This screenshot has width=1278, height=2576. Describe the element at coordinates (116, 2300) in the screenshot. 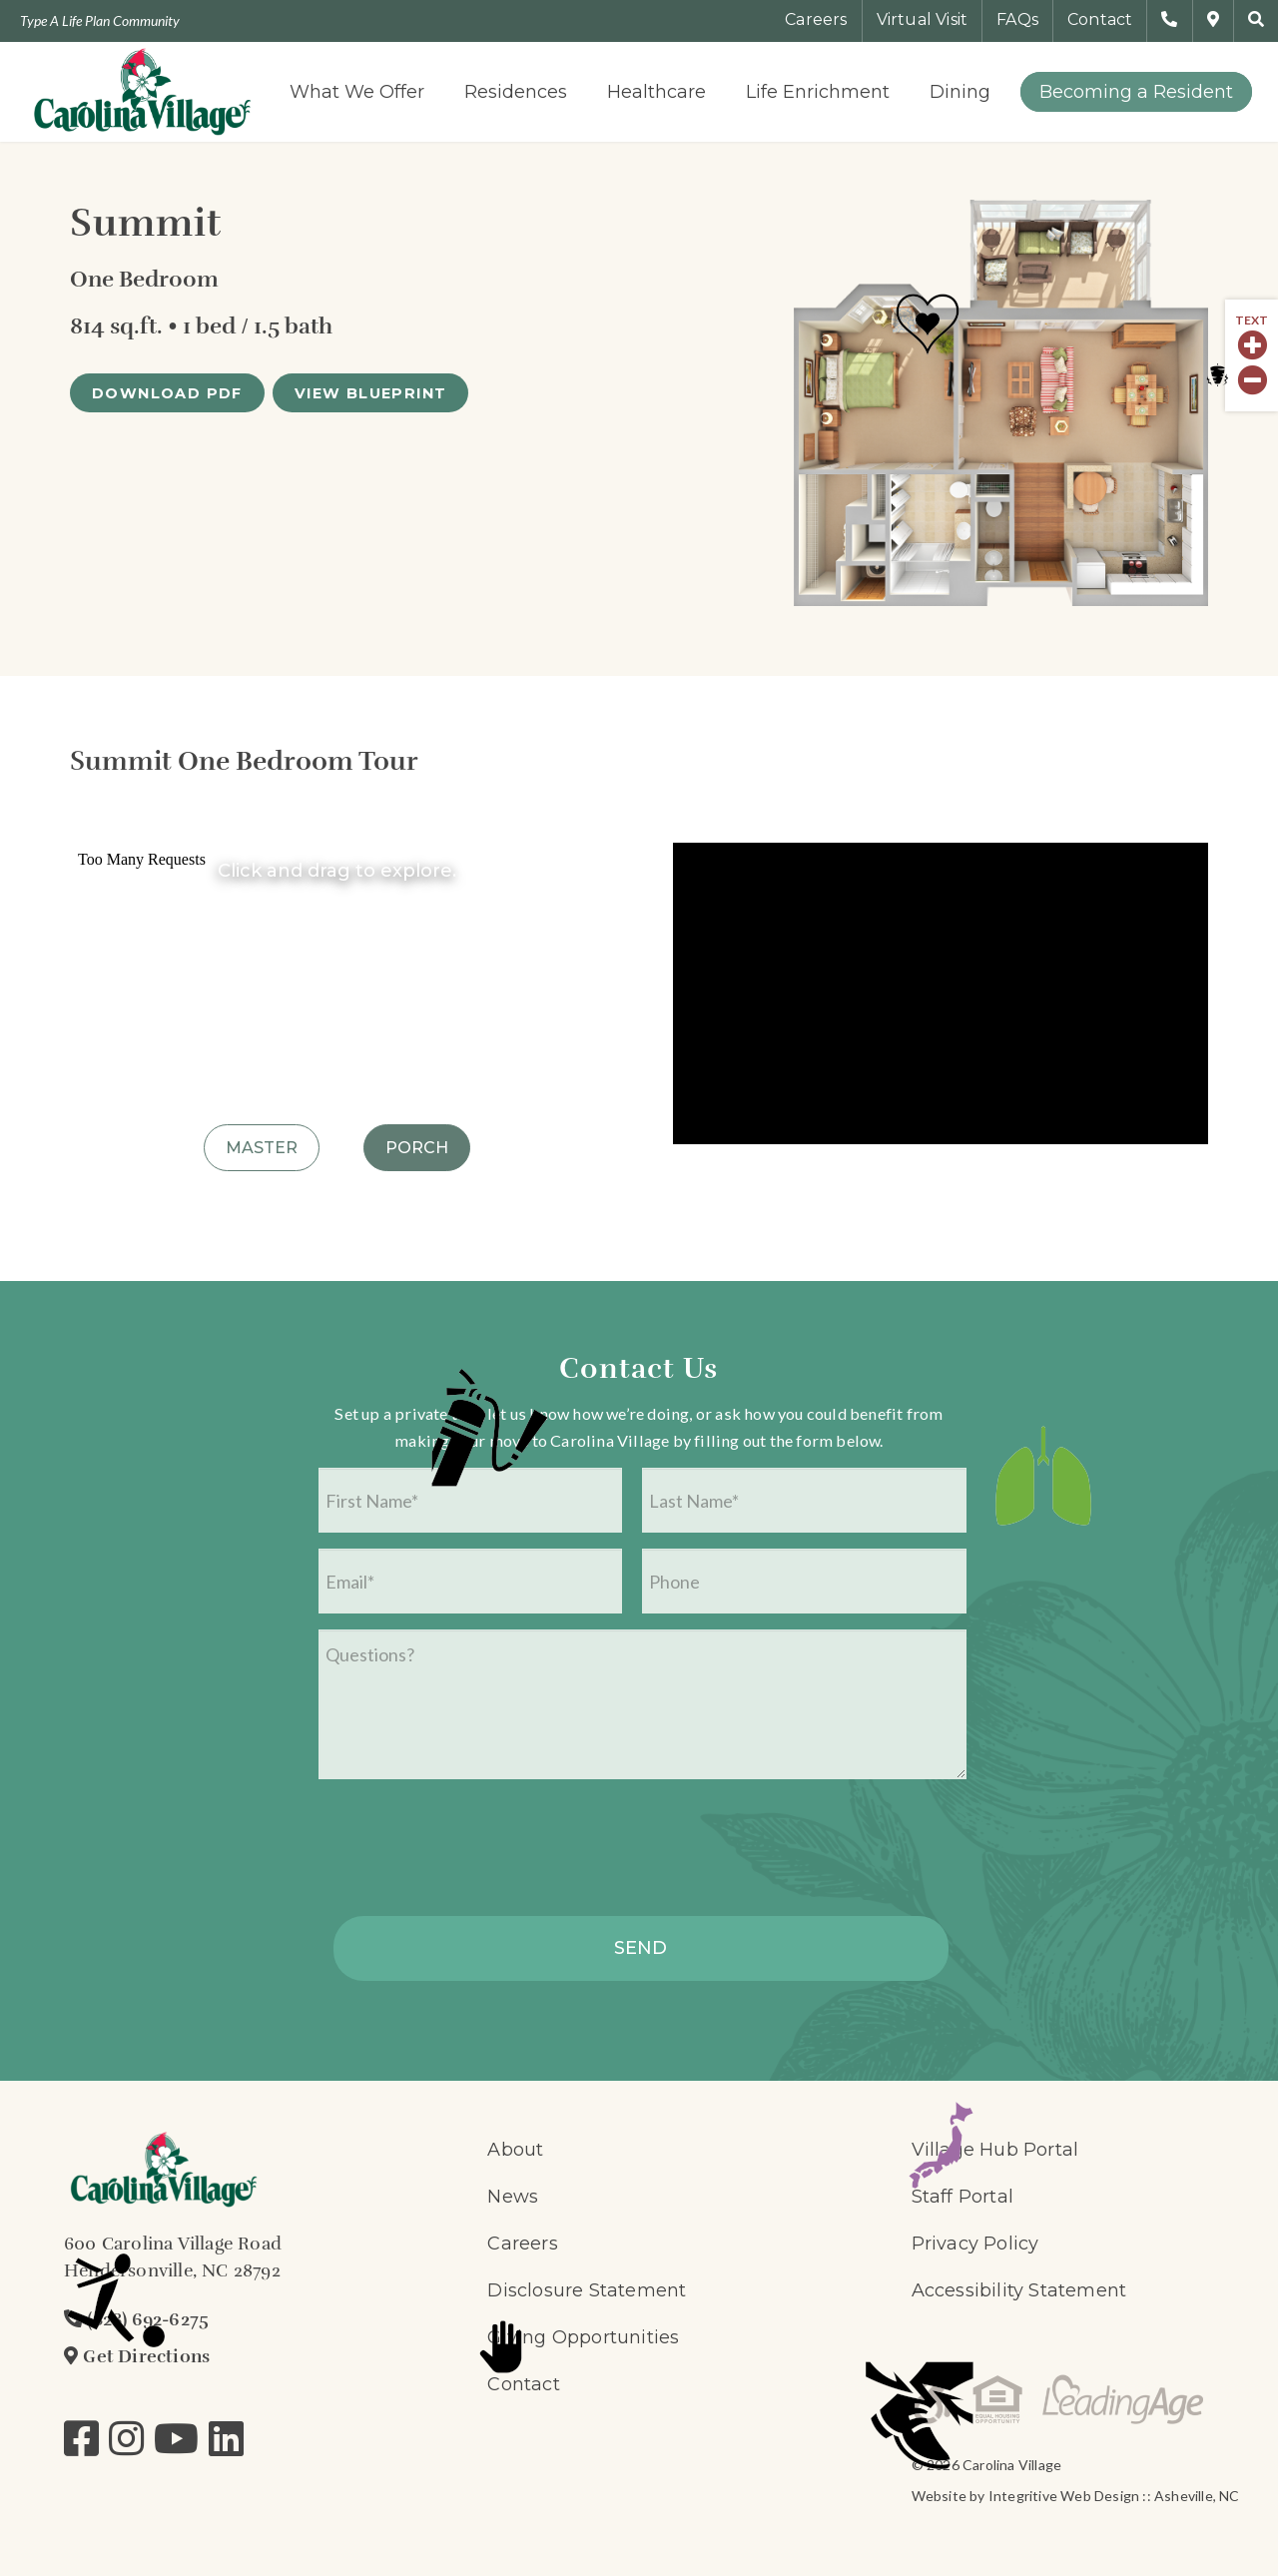

I see `access soccer or football games` at that location.